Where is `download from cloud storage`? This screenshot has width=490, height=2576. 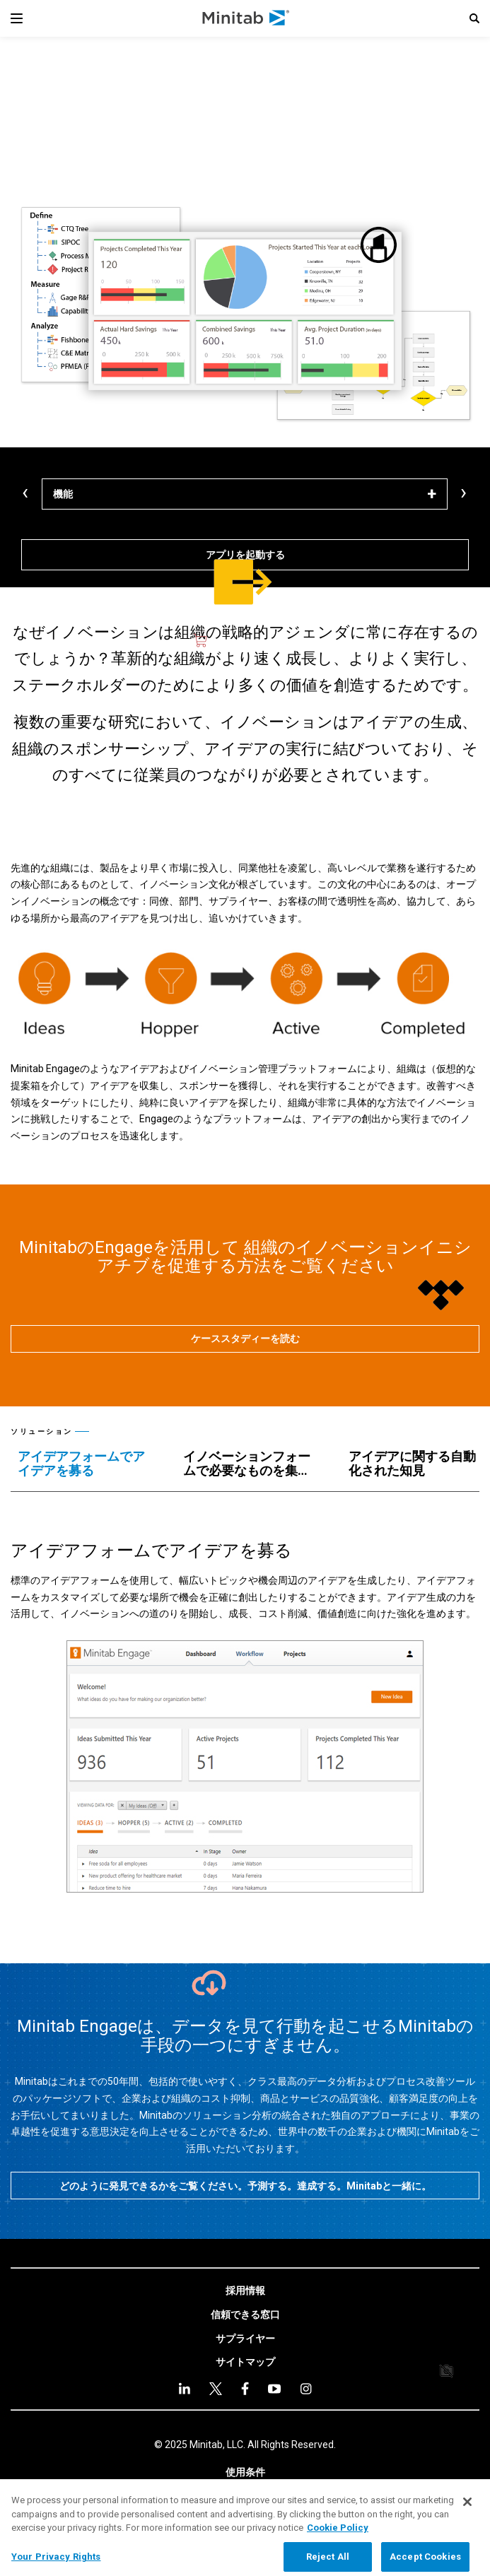 download from cloud storage is located at coordinates (209, 1982).